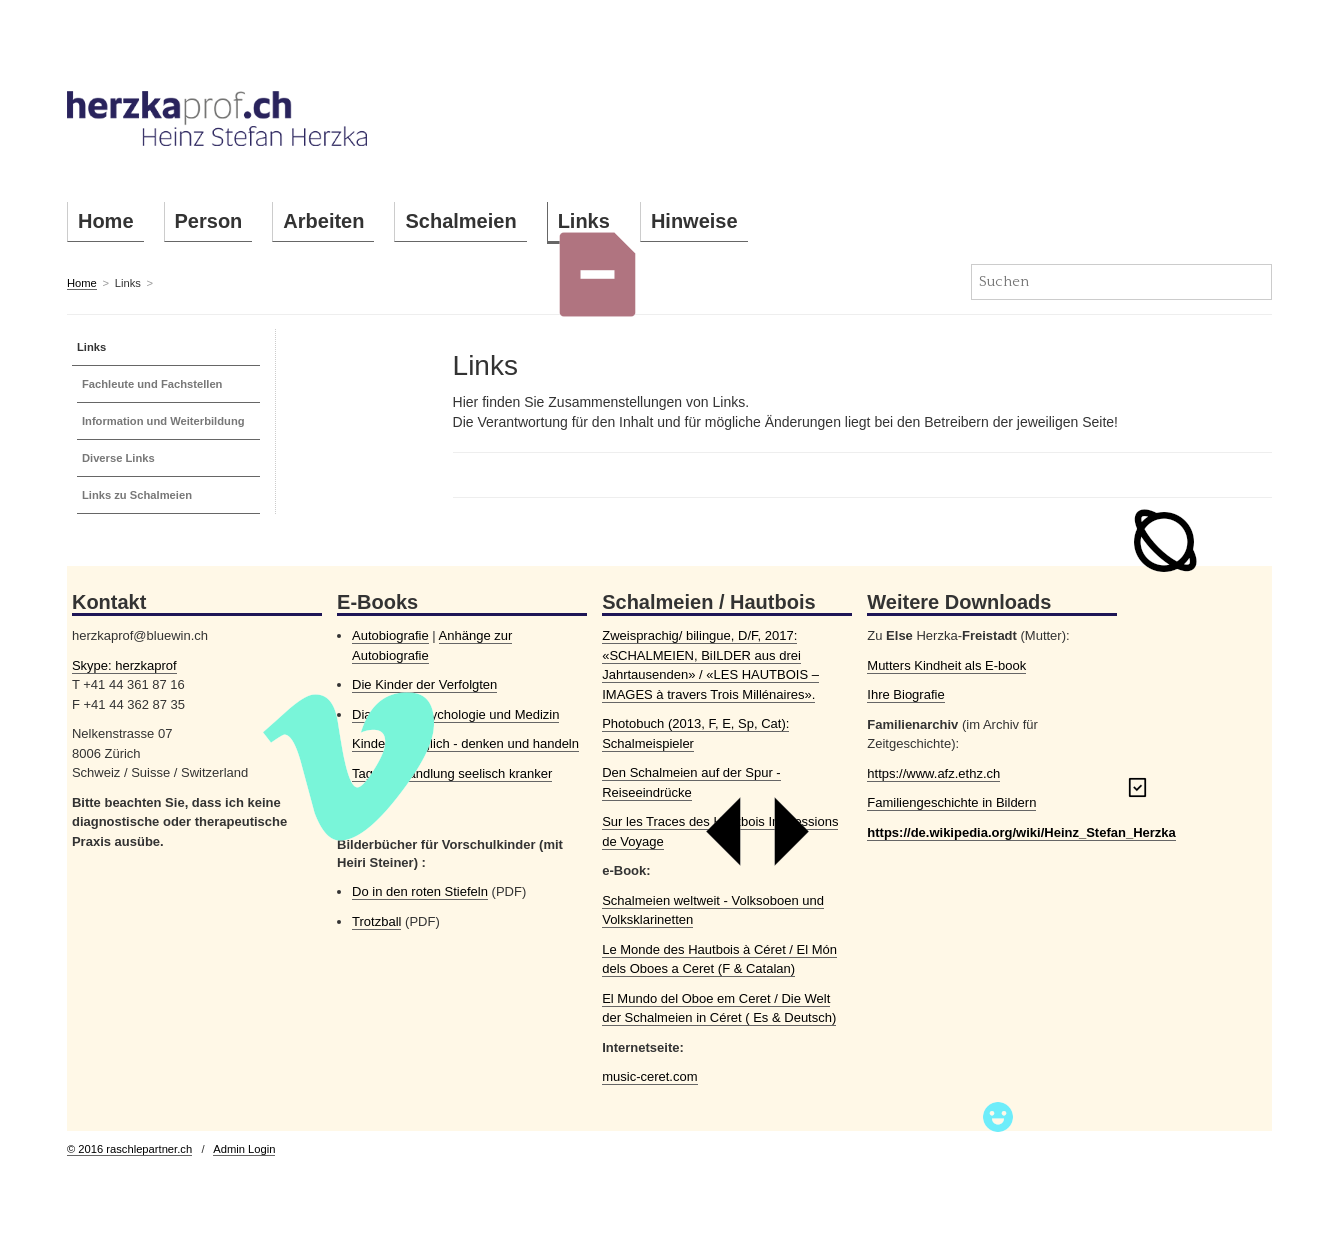  I want to click on explore global or worldwide content, so click(1164, 542).